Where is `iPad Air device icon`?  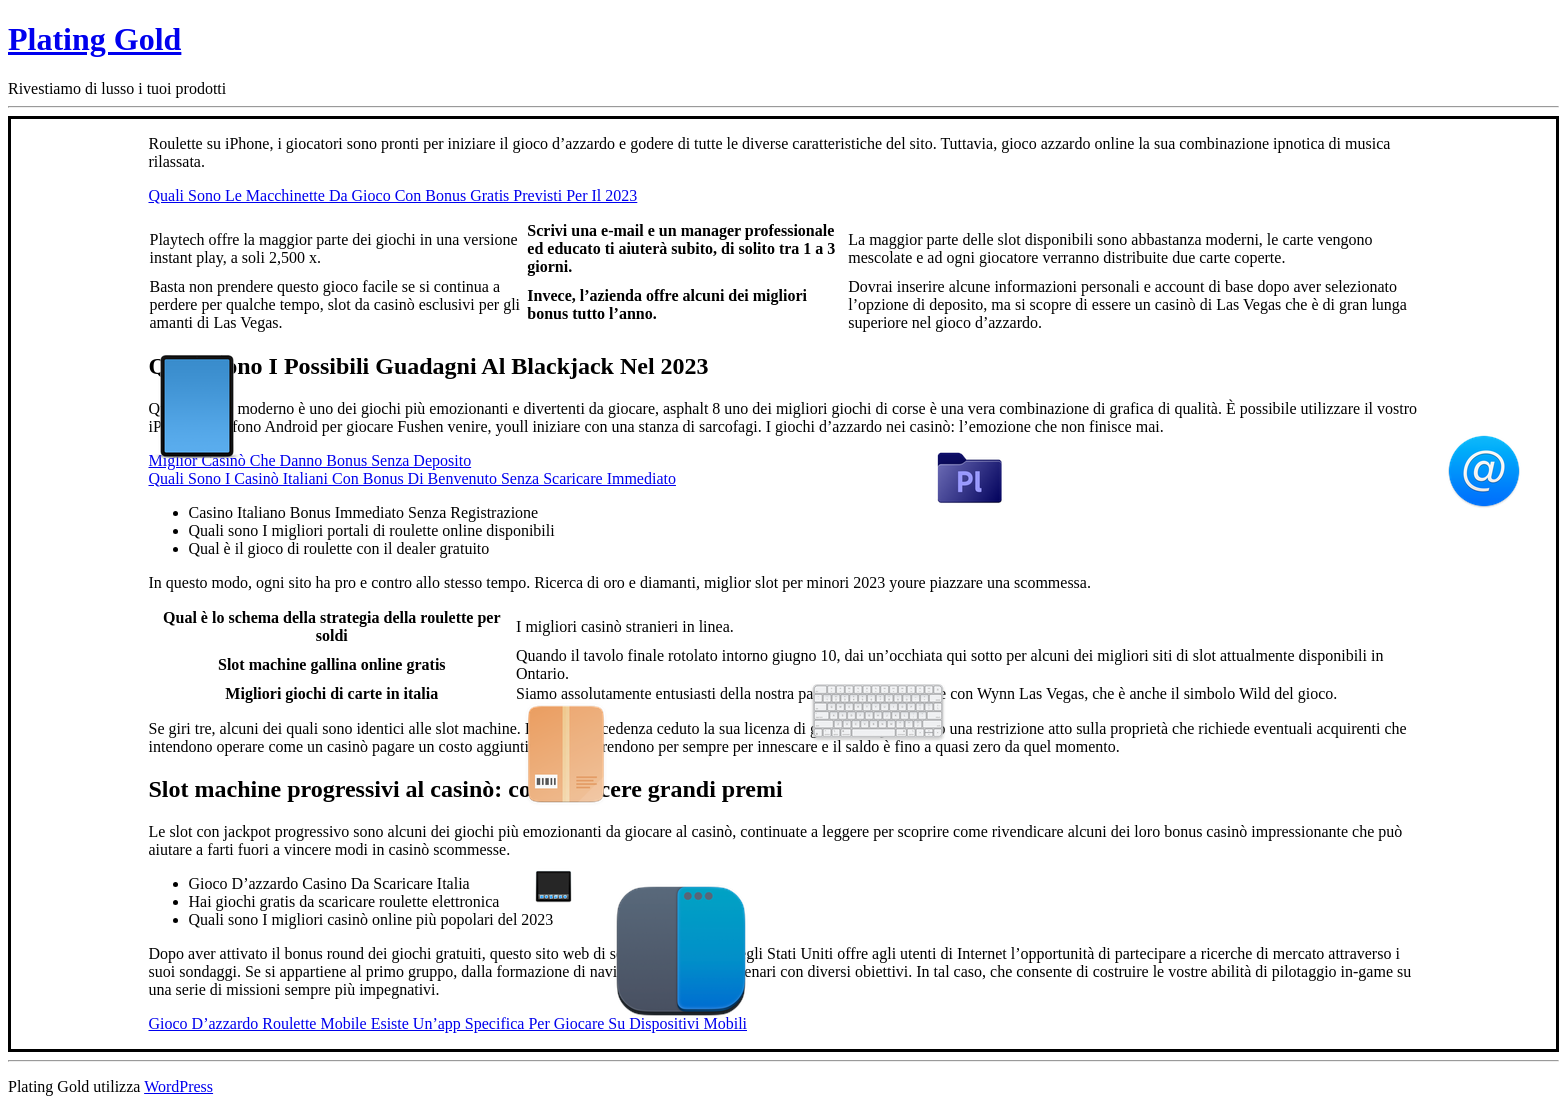 iPad Air device icon is located at coordinates (197, 407).